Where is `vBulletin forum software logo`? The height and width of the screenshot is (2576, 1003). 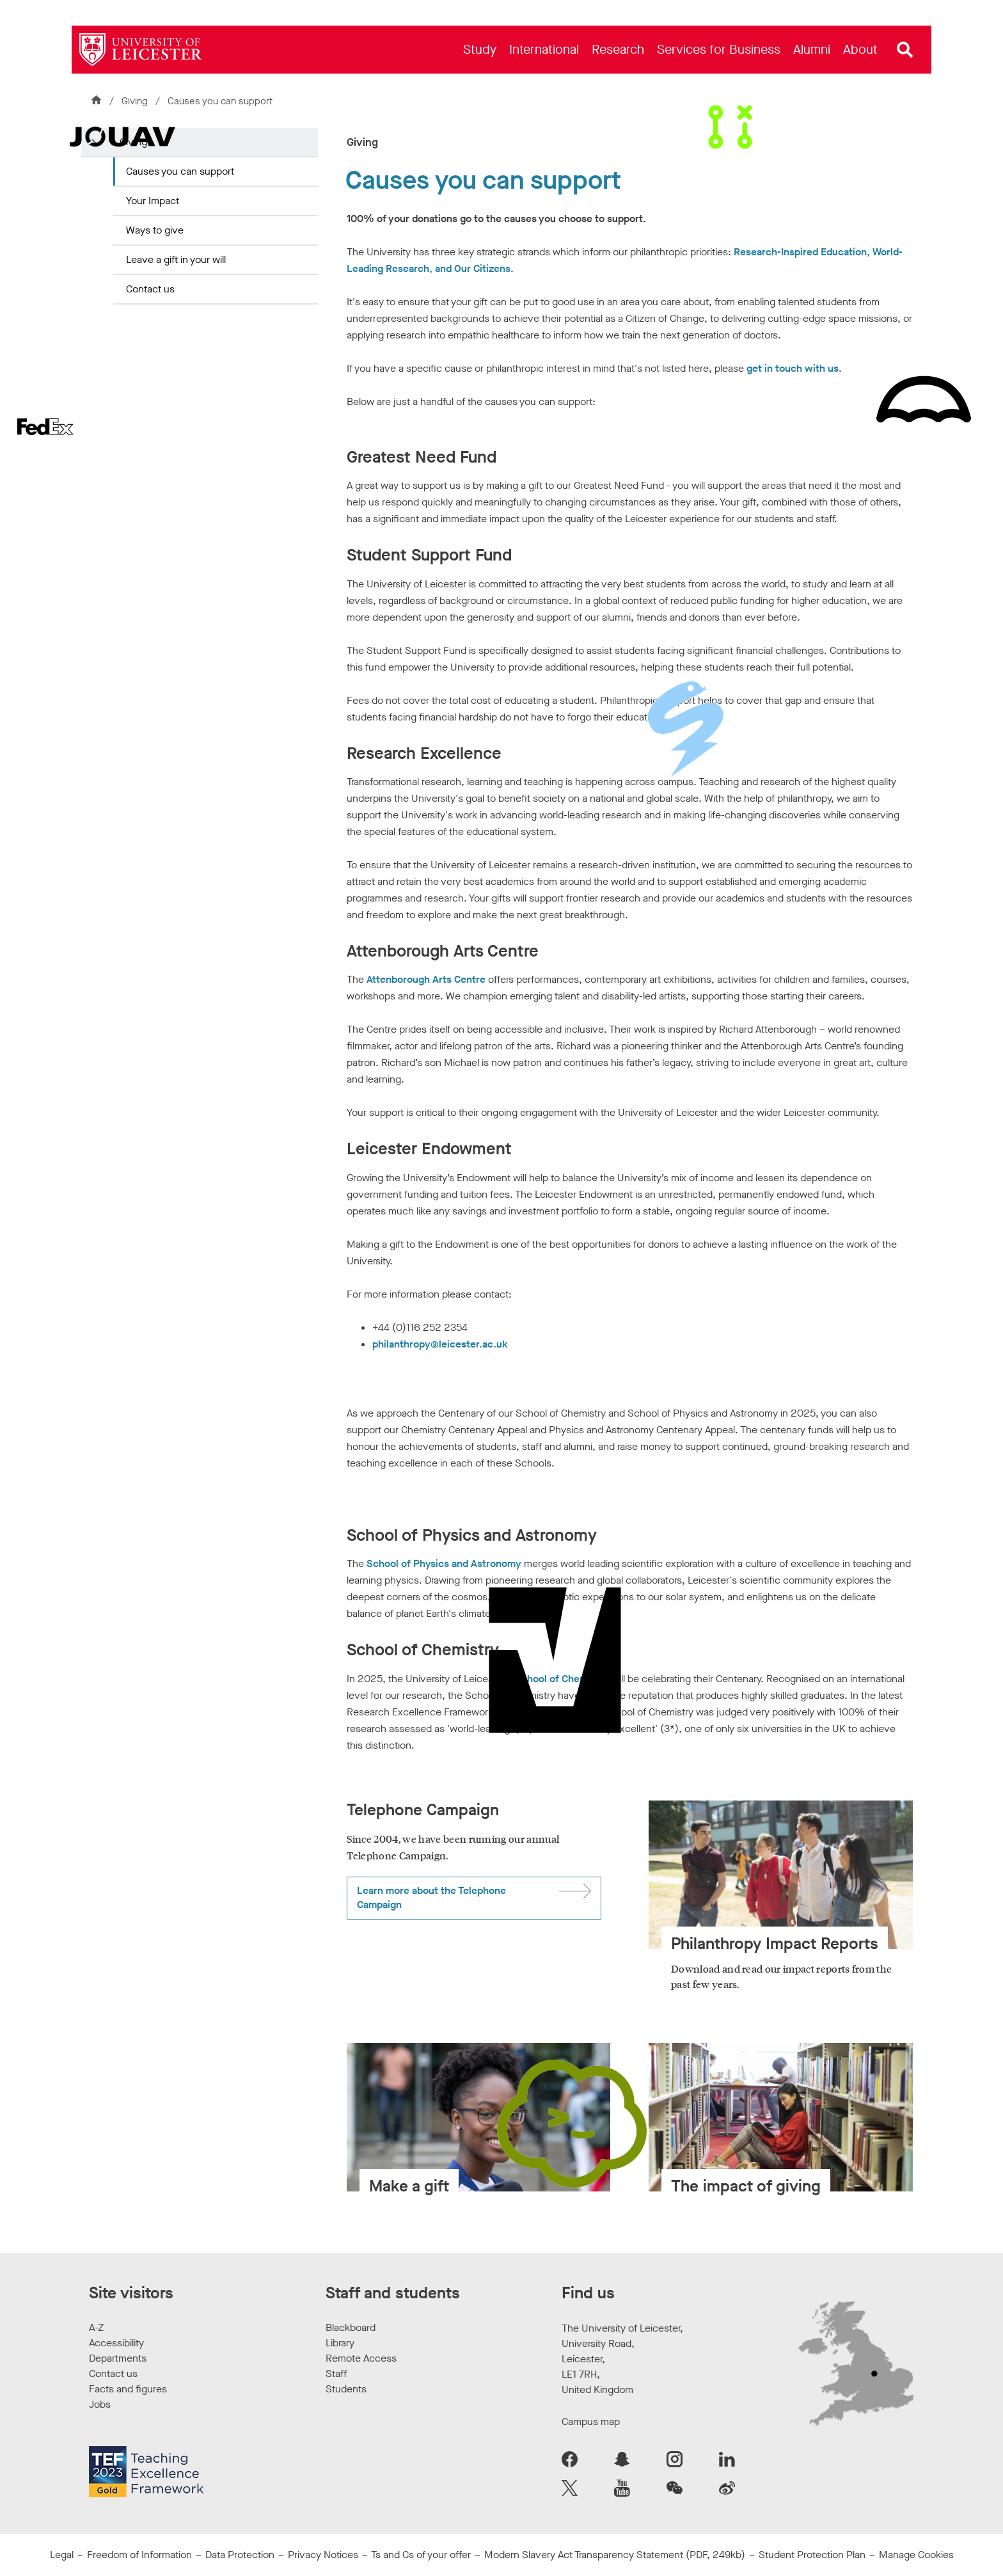
vBulletin forum software logo is located at coordinates (555, 1660).